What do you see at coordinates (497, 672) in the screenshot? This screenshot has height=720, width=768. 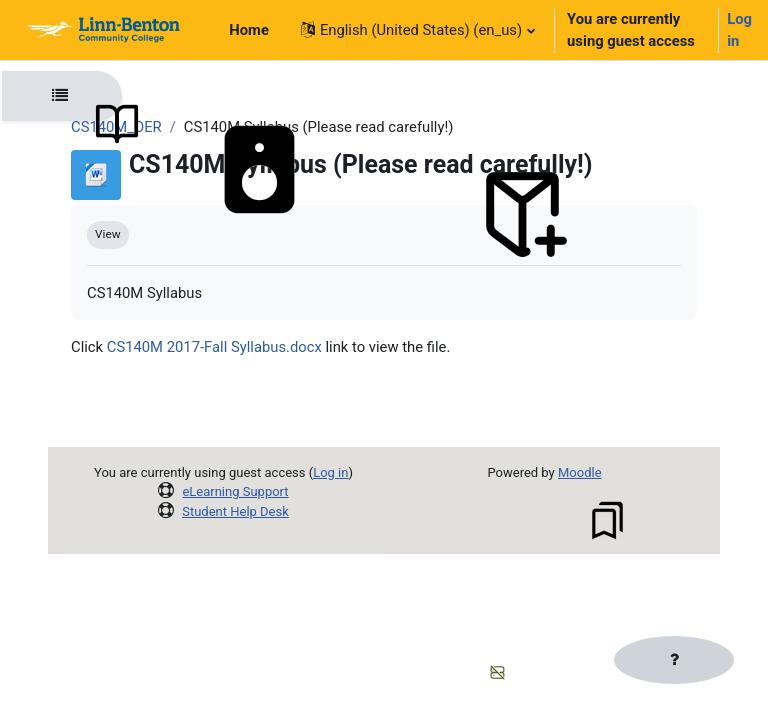 I see `server is offline or unavailable` at bounding box center [497, 672].